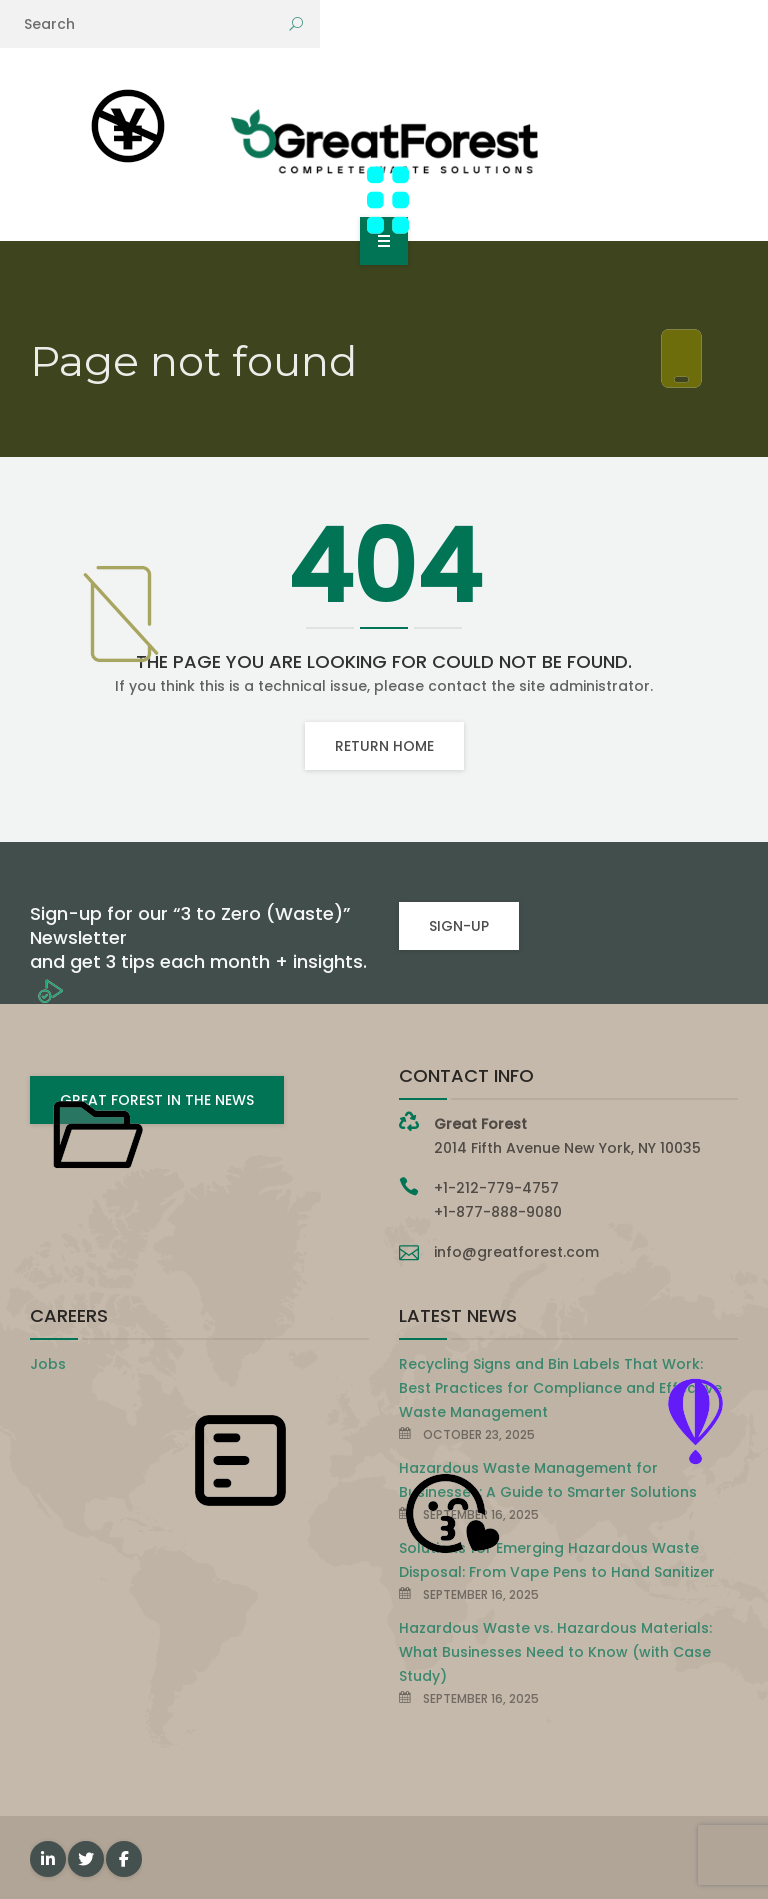 The image size is (768, 1899). Describe the element at coordinates (51, 990) in the screenshot. I see `run tests with code coverage enabled` at that location.